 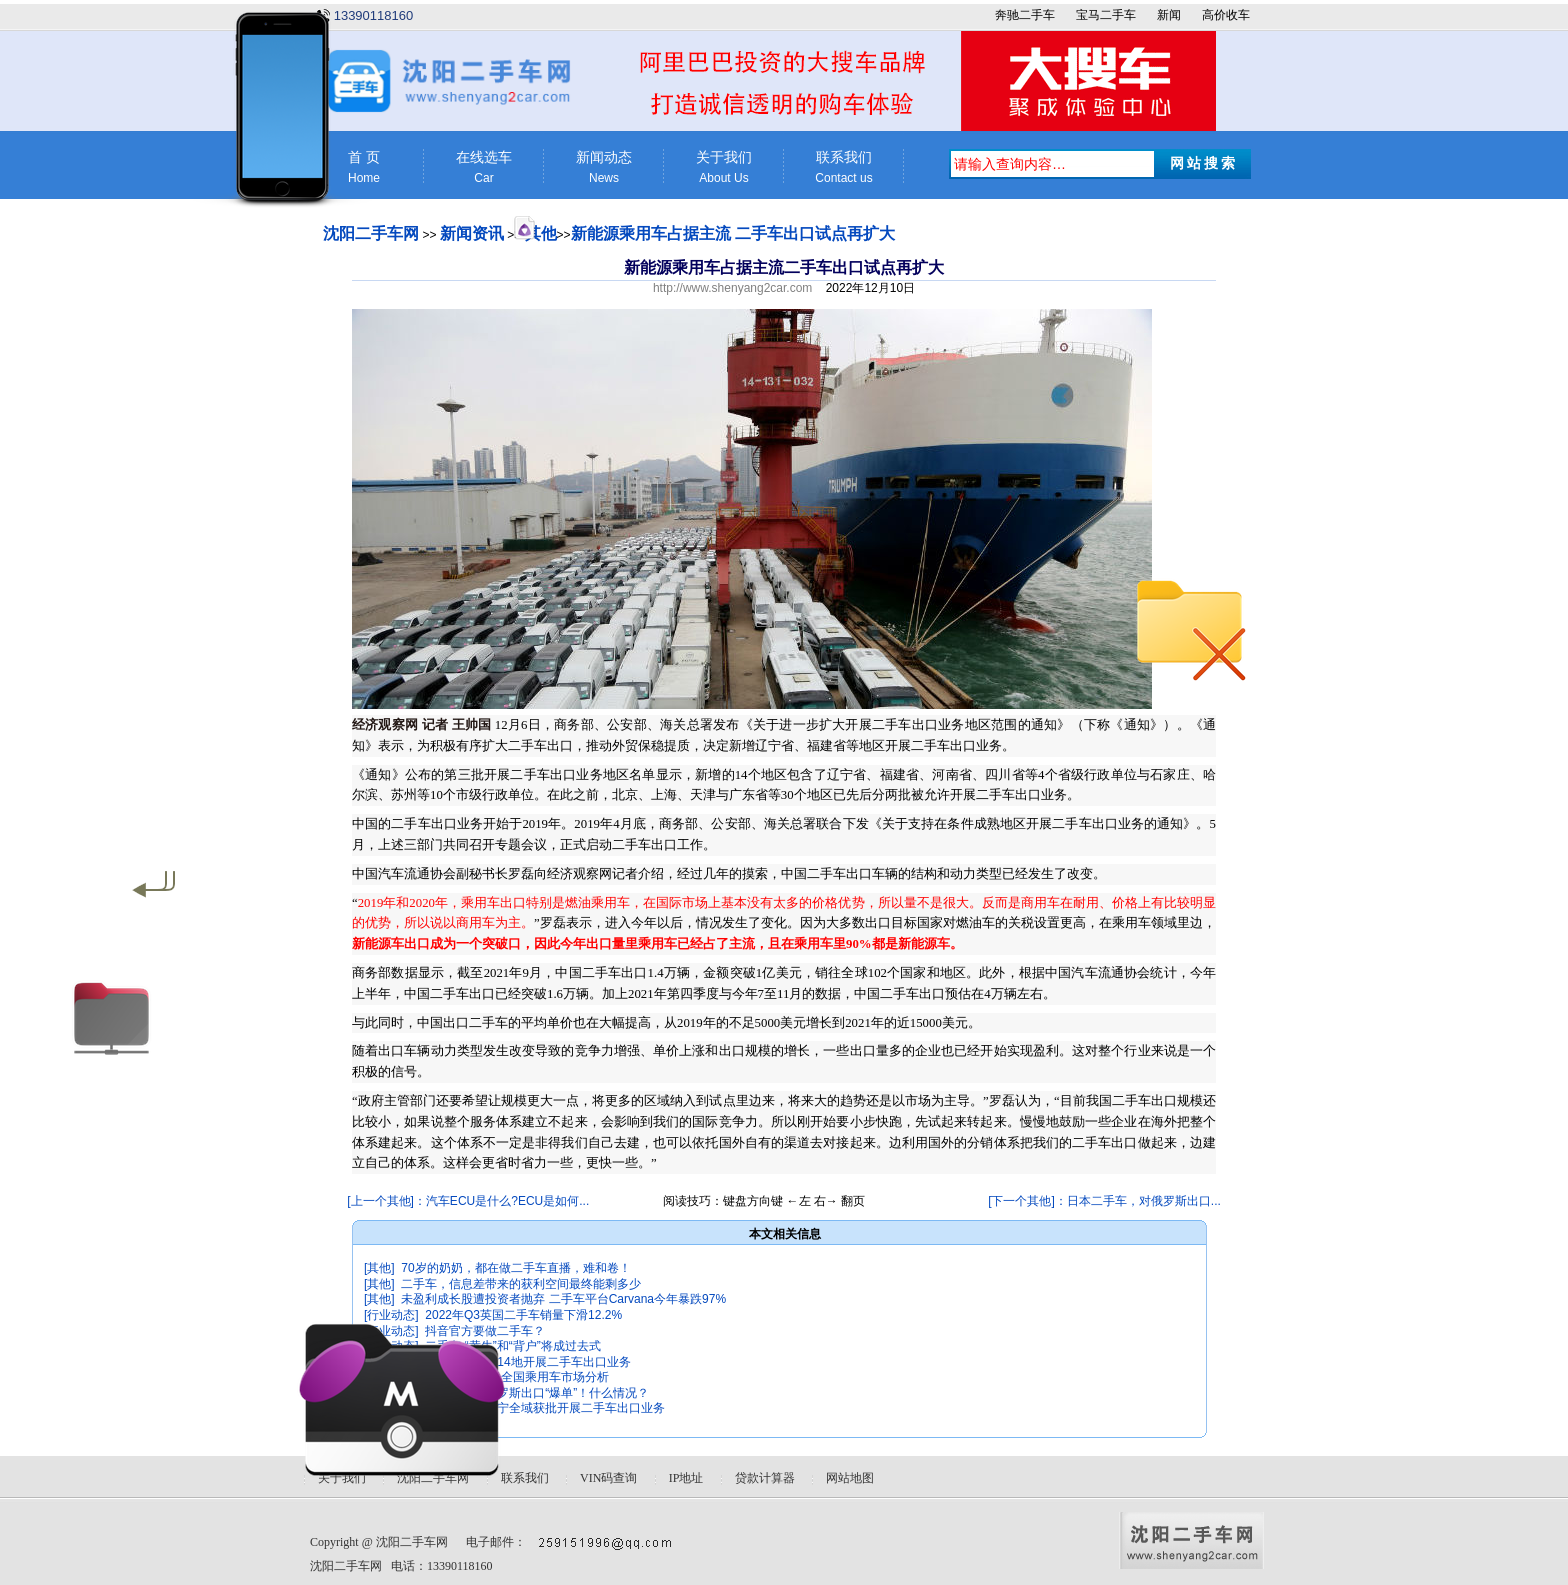 What do you see at coordinates (524, 227) in the screenshot?
I see `a meson build system configuration file` at bounding box center [524, 227].